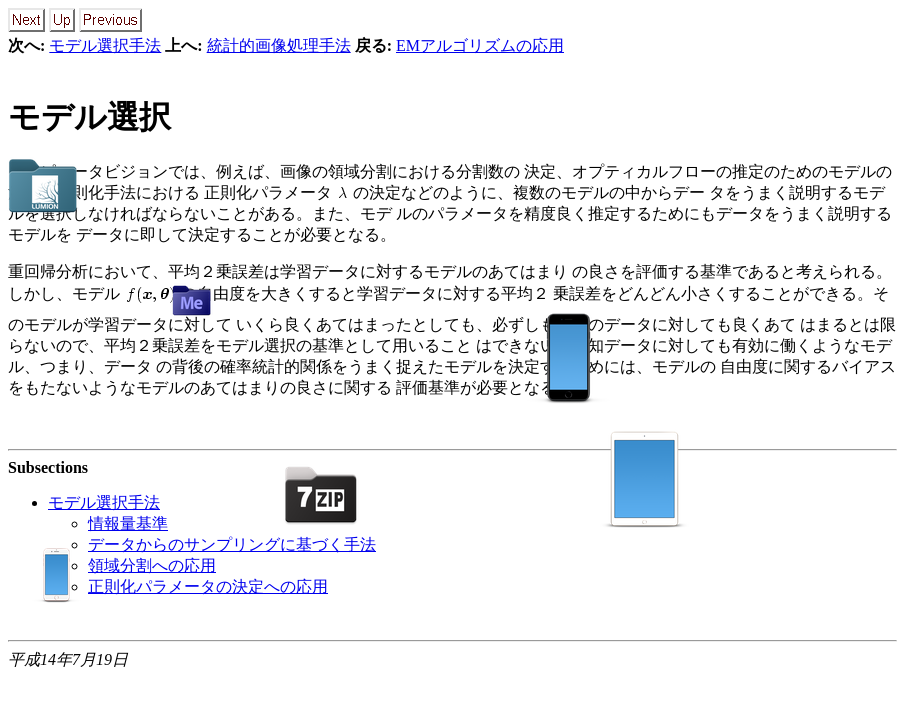 This screenshot has height=720, width=905. What do you see at coordinates (320, 496) in the screenshot?
I see `open folder containing 7-zip compressed files` at bounding box center [320, 496].